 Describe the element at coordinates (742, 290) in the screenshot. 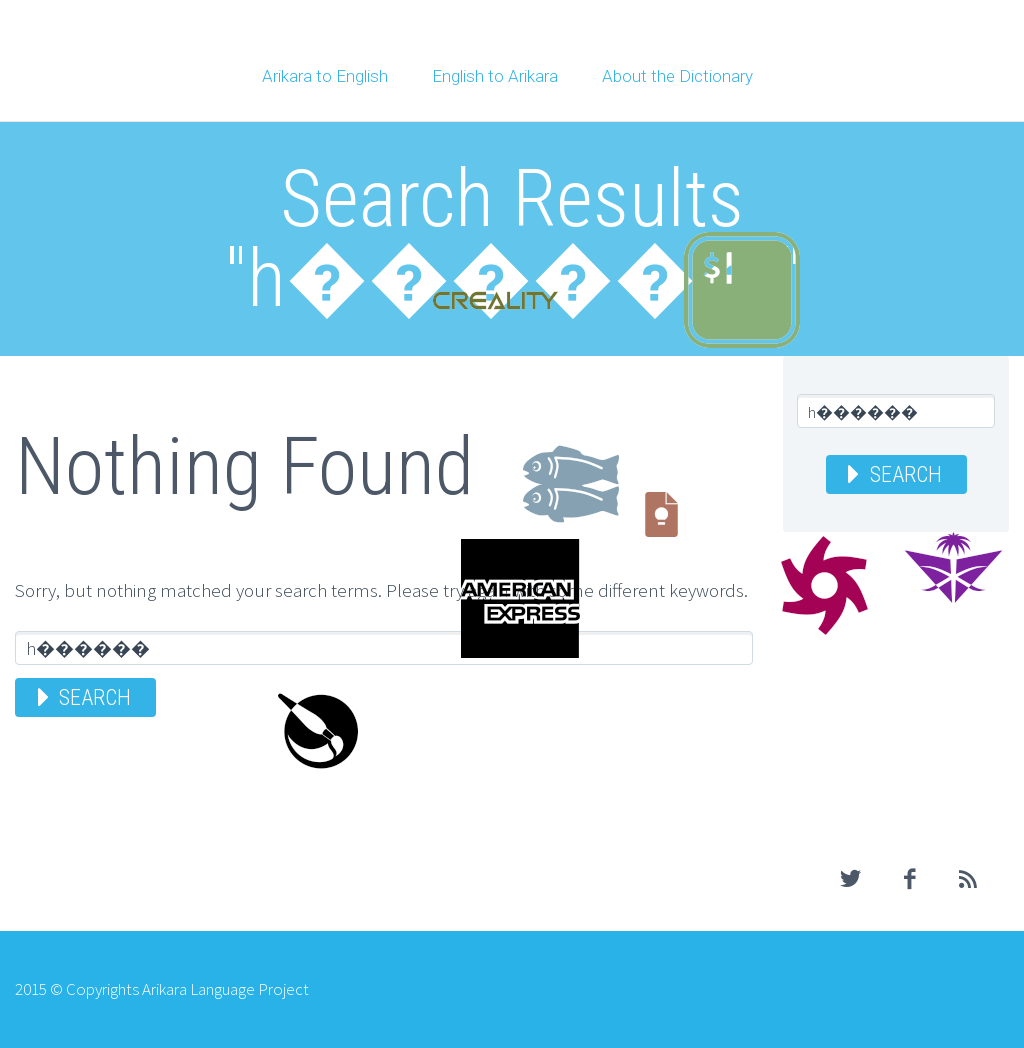

I see `open iTerm2 terminal application` at that location.